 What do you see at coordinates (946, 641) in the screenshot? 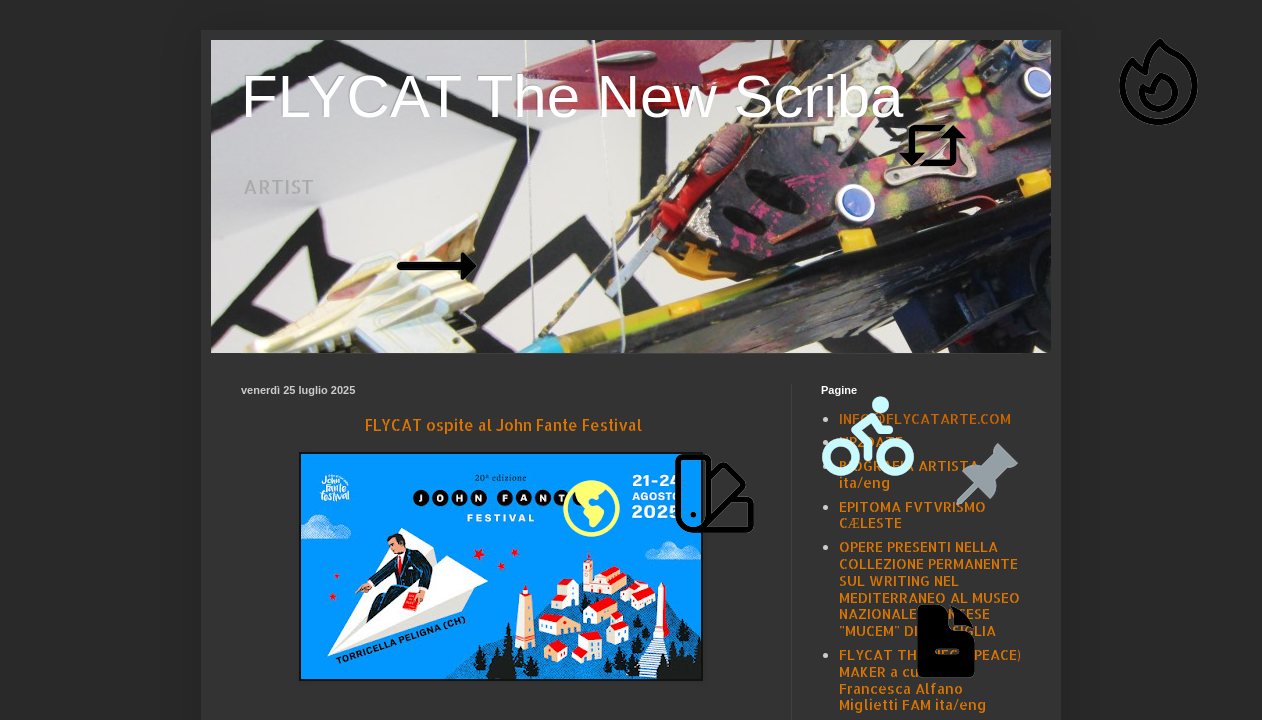
I see `remove content from a document` at bounding box center [946, 641].